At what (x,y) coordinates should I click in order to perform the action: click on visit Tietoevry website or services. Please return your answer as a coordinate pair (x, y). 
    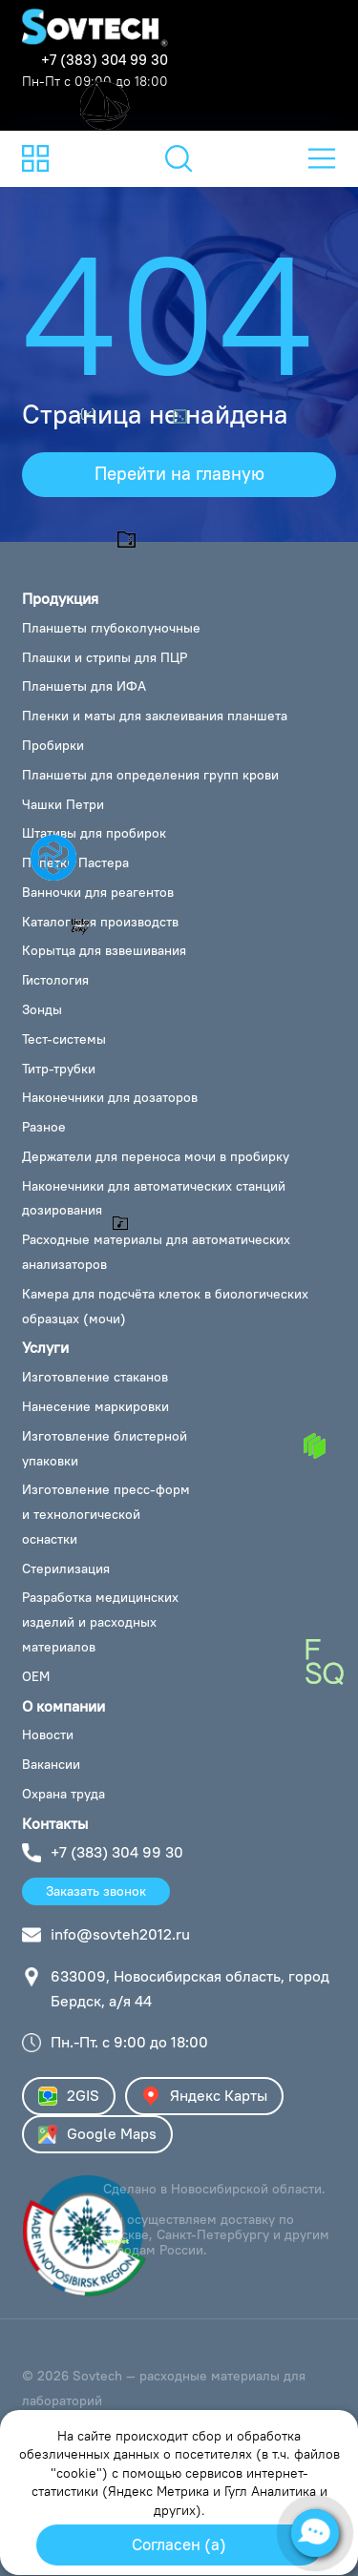
    Looking at the image, I should click on (79, 926).